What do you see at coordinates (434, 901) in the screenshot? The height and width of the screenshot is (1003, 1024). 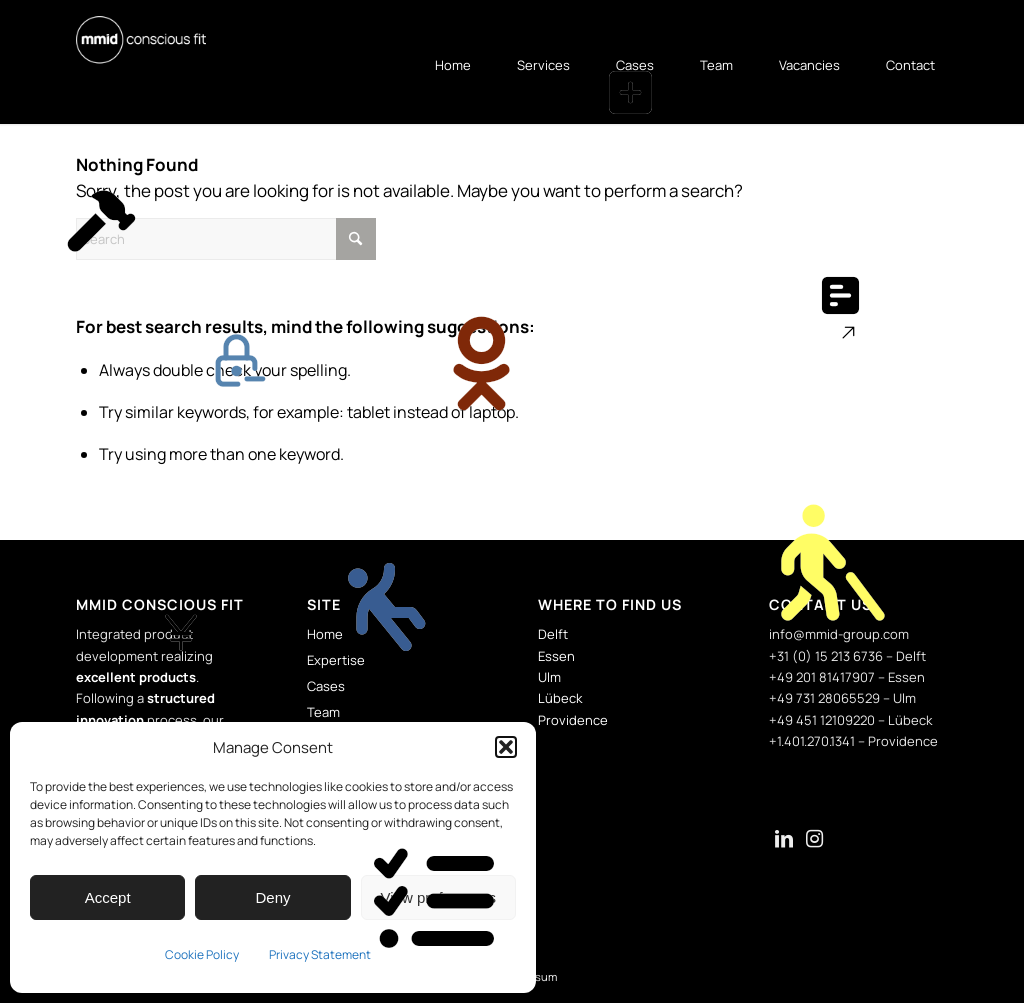 I see `view your task list` at bounding box center [434, 901].